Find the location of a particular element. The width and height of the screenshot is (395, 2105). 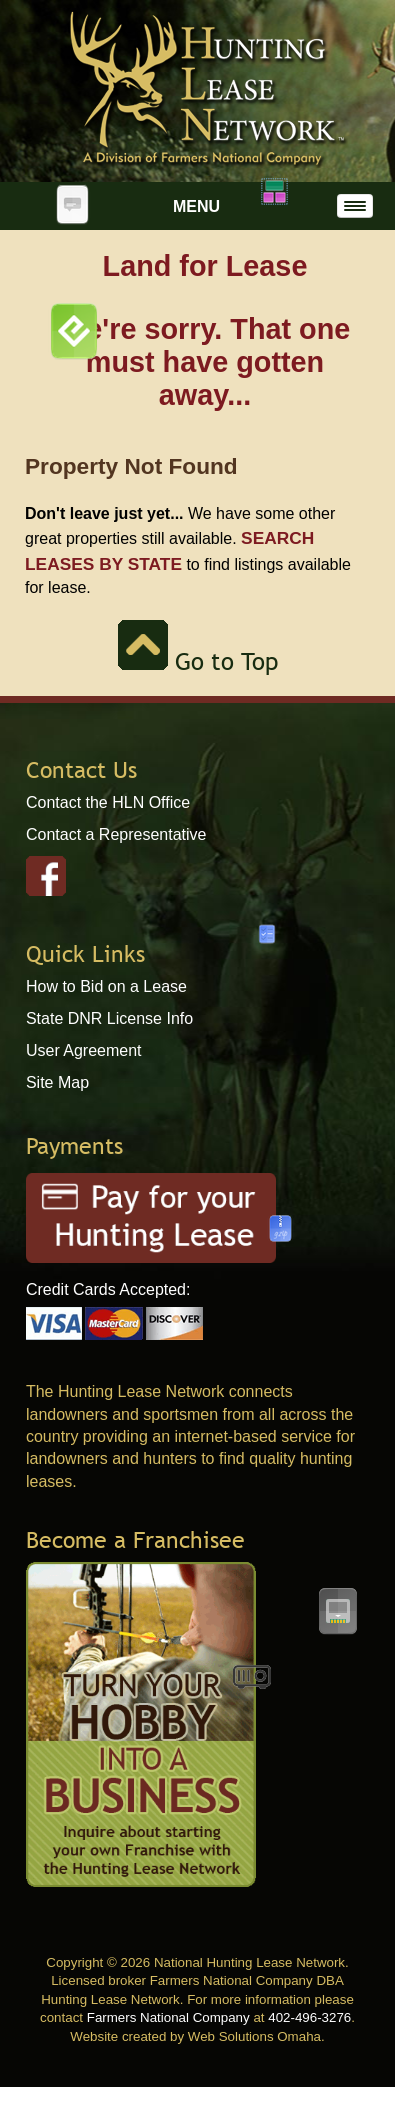

a gzip compressed archive file is located at coordinates (280, 1228).